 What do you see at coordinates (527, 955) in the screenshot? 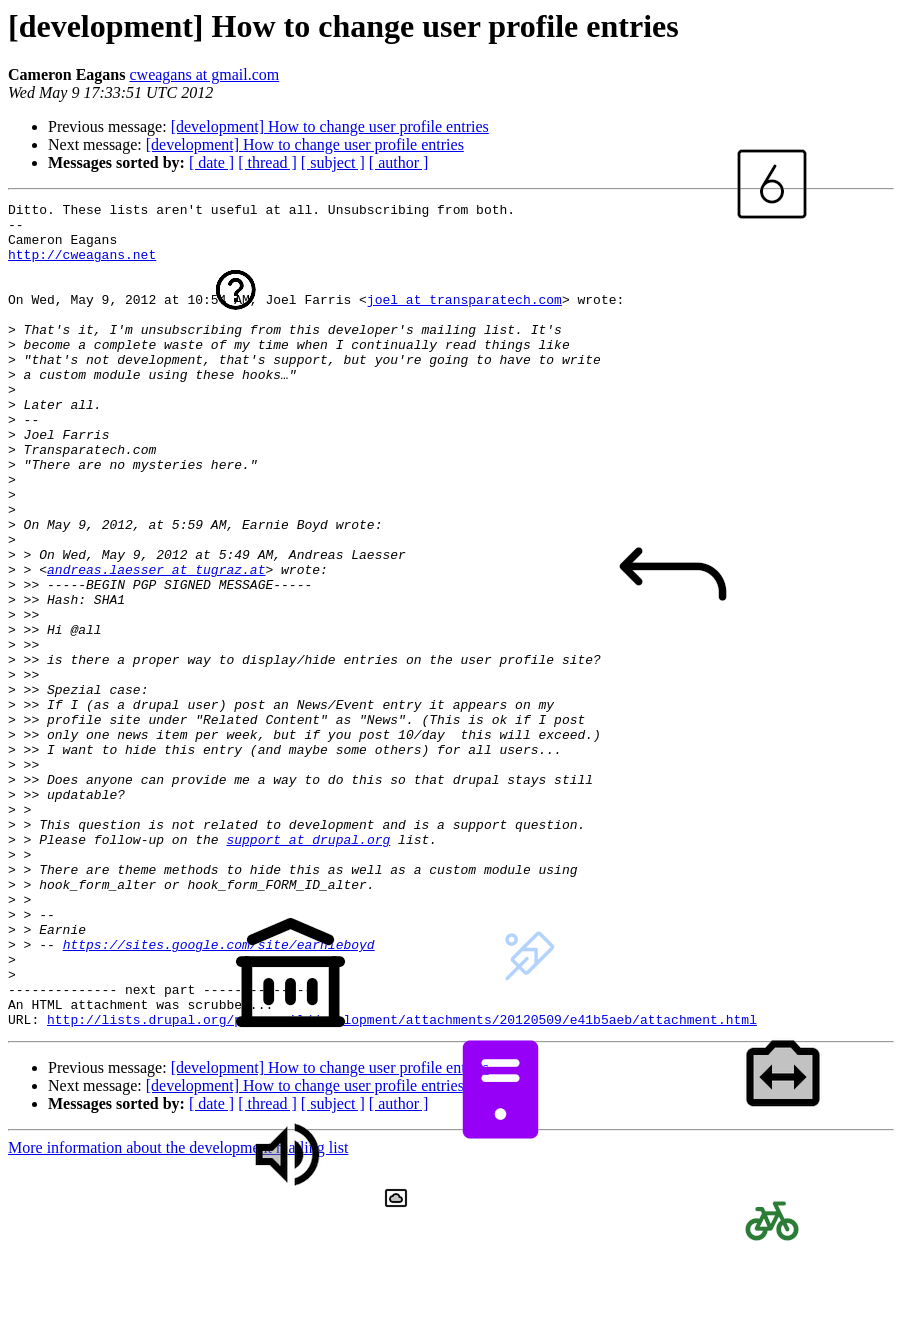
I see `access cricket sports scores or content` at bounding box center [527, 955].